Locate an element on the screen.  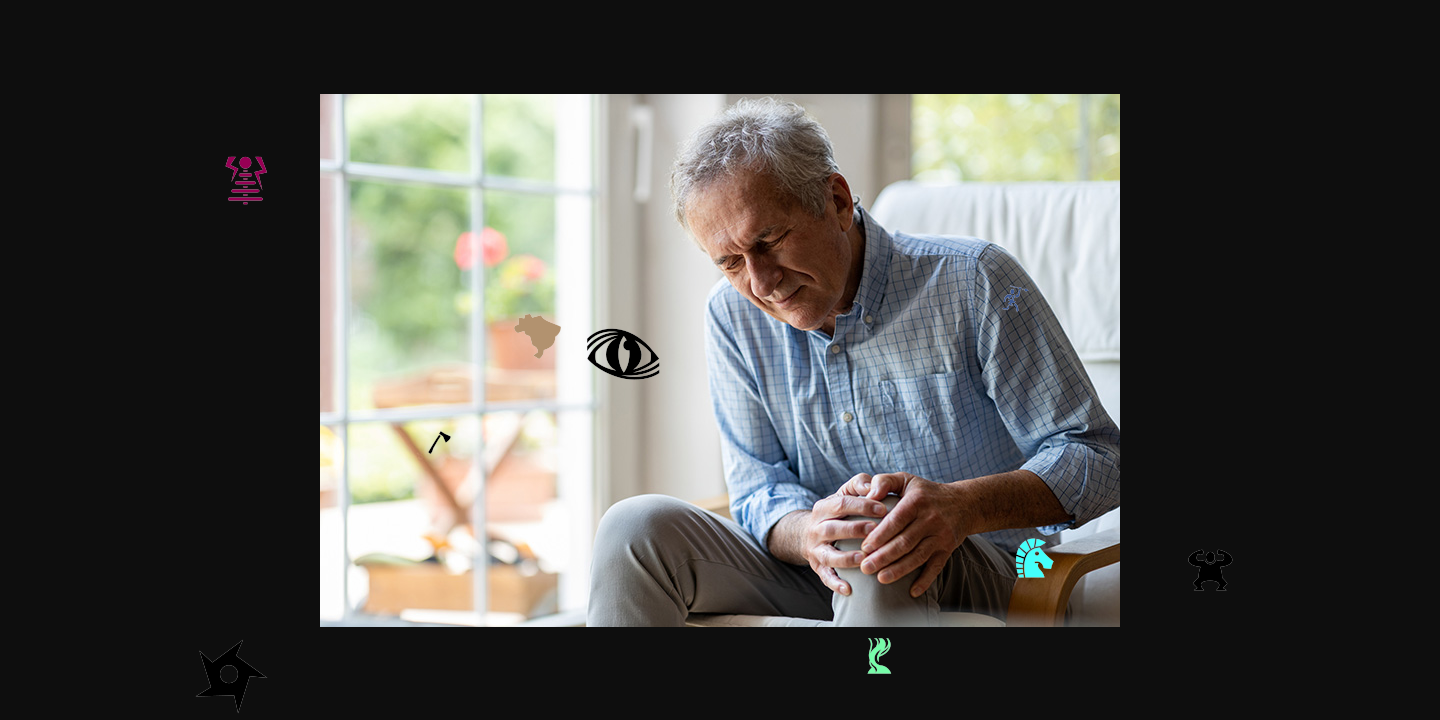
equip hatchet tool or weapon is located at coordinates (439, 442).